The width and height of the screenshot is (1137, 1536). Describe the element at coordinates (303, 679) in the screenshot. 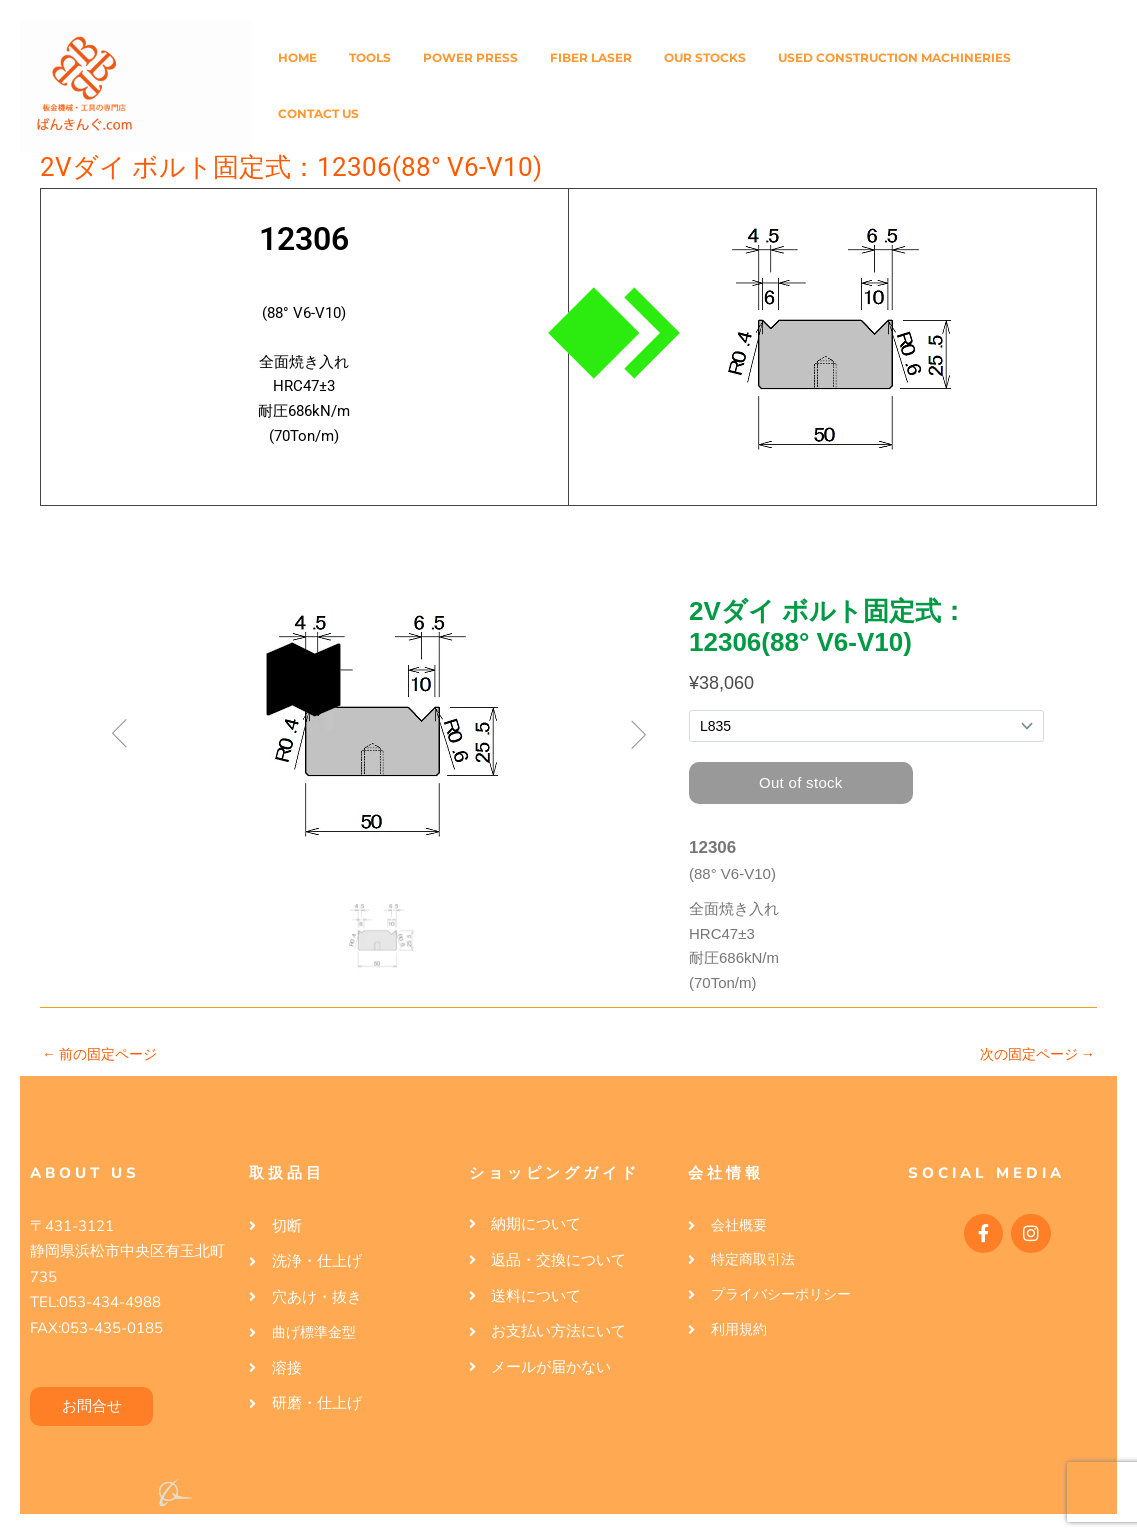

I see `open map view` at that location.